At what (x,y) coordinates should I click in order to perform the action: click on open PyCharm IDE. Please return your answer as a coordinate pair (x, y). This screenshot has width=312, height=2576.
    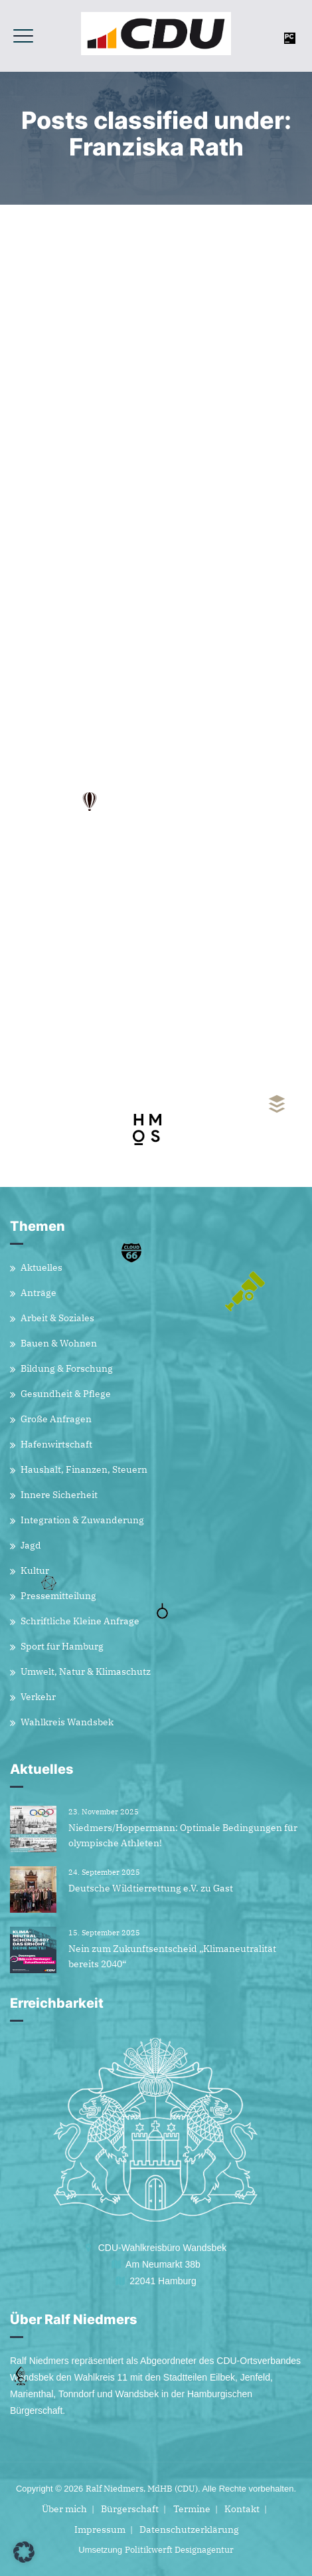
    Looking at the image, I should click on (289, 38).